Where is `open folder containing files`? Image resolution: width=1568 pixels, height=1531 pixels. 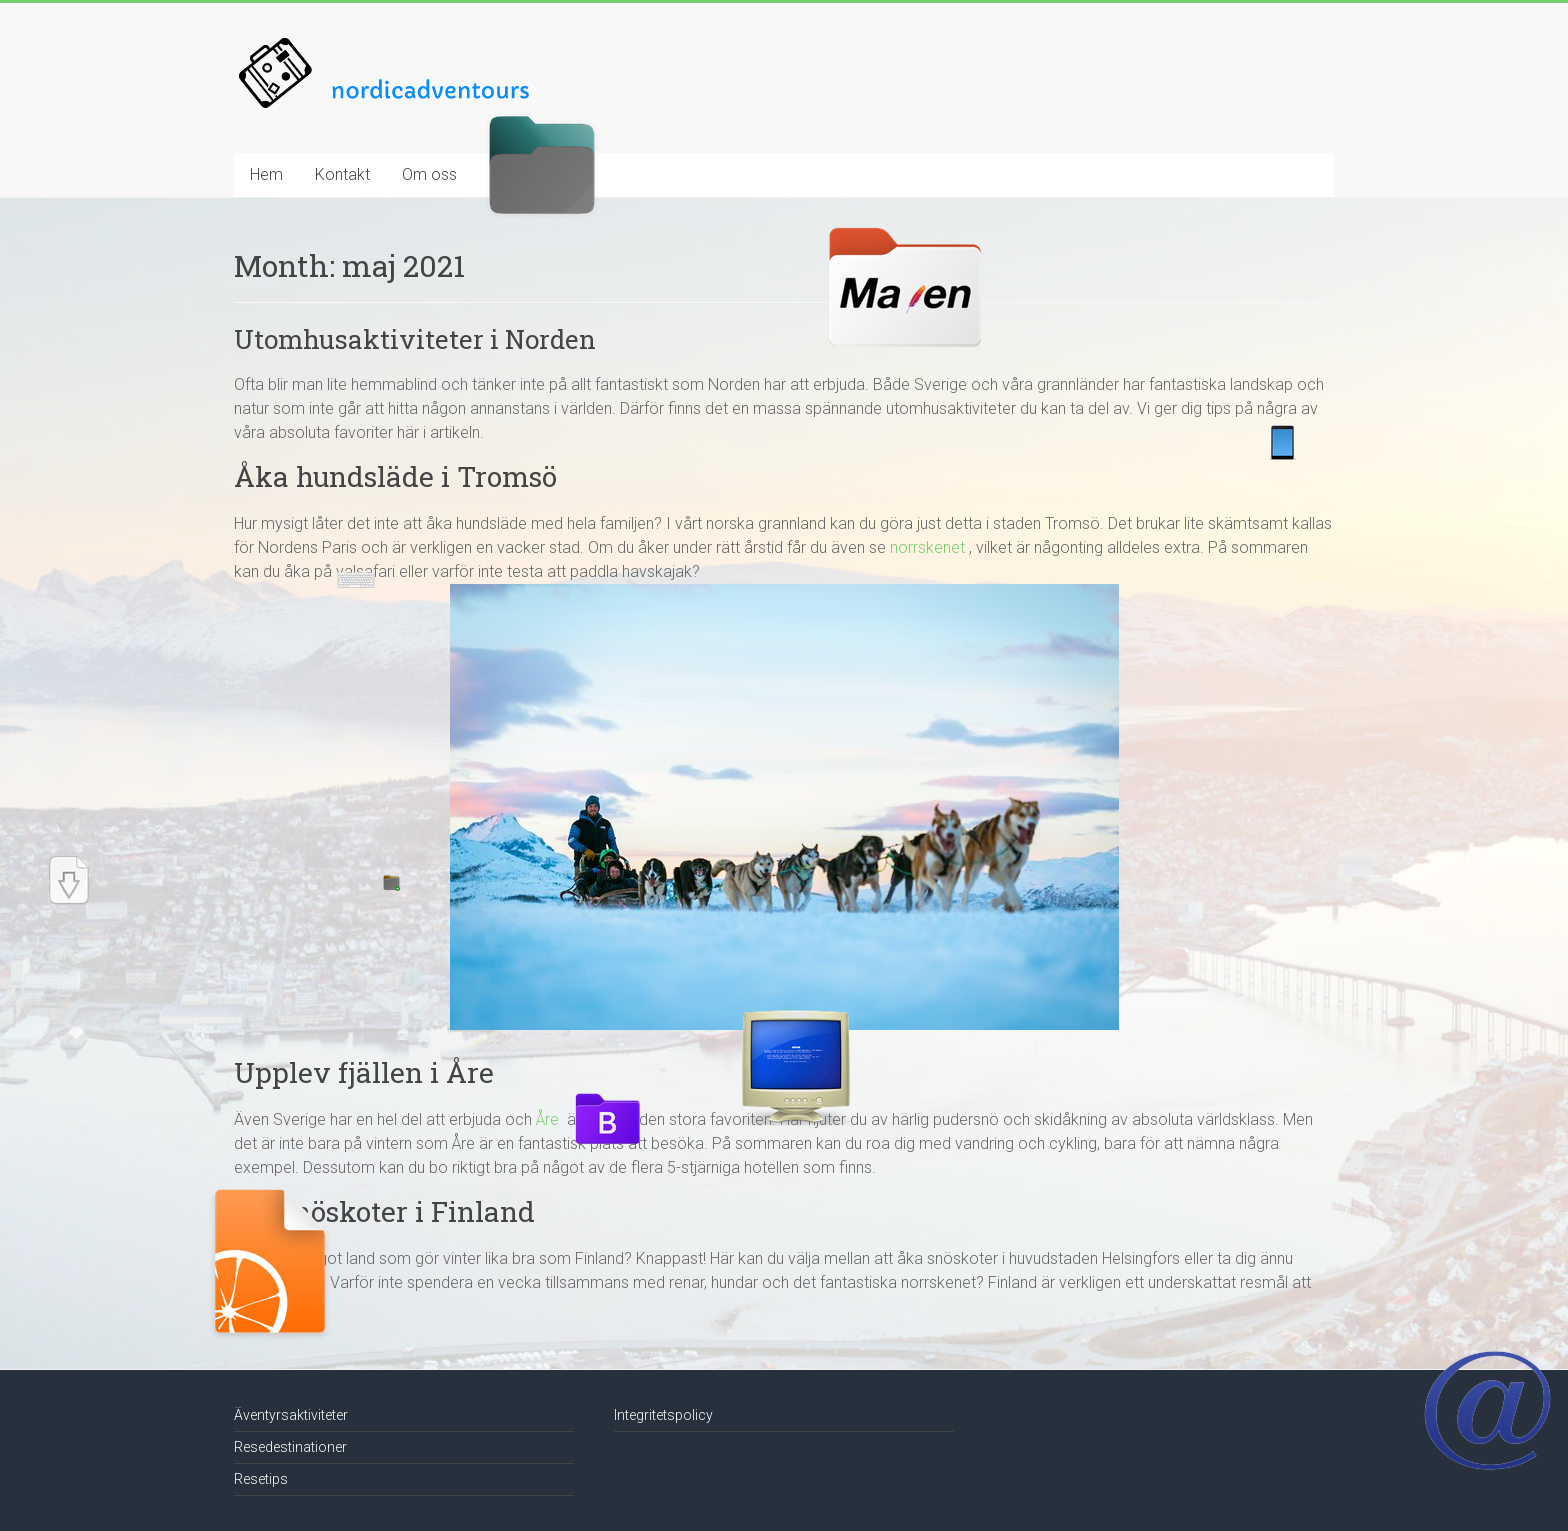 open folder containing files is located at coordinates (542, 165).